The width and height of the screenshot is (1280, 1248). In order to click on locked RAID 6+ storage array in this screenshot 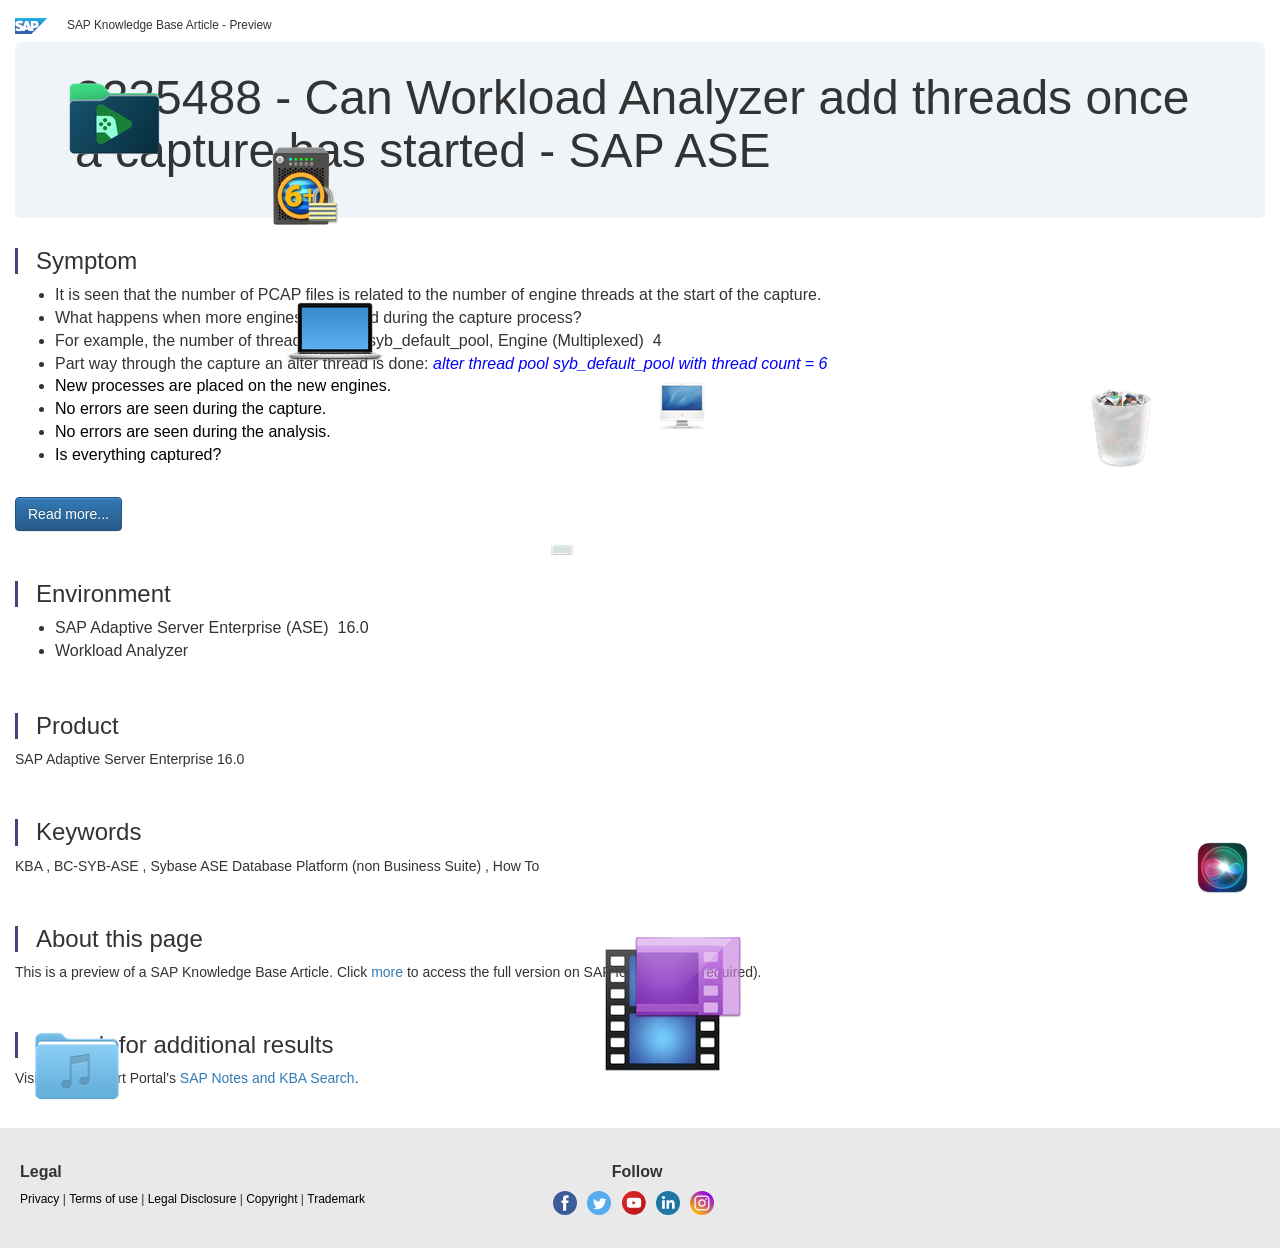, I will do `click(301, 186)`.